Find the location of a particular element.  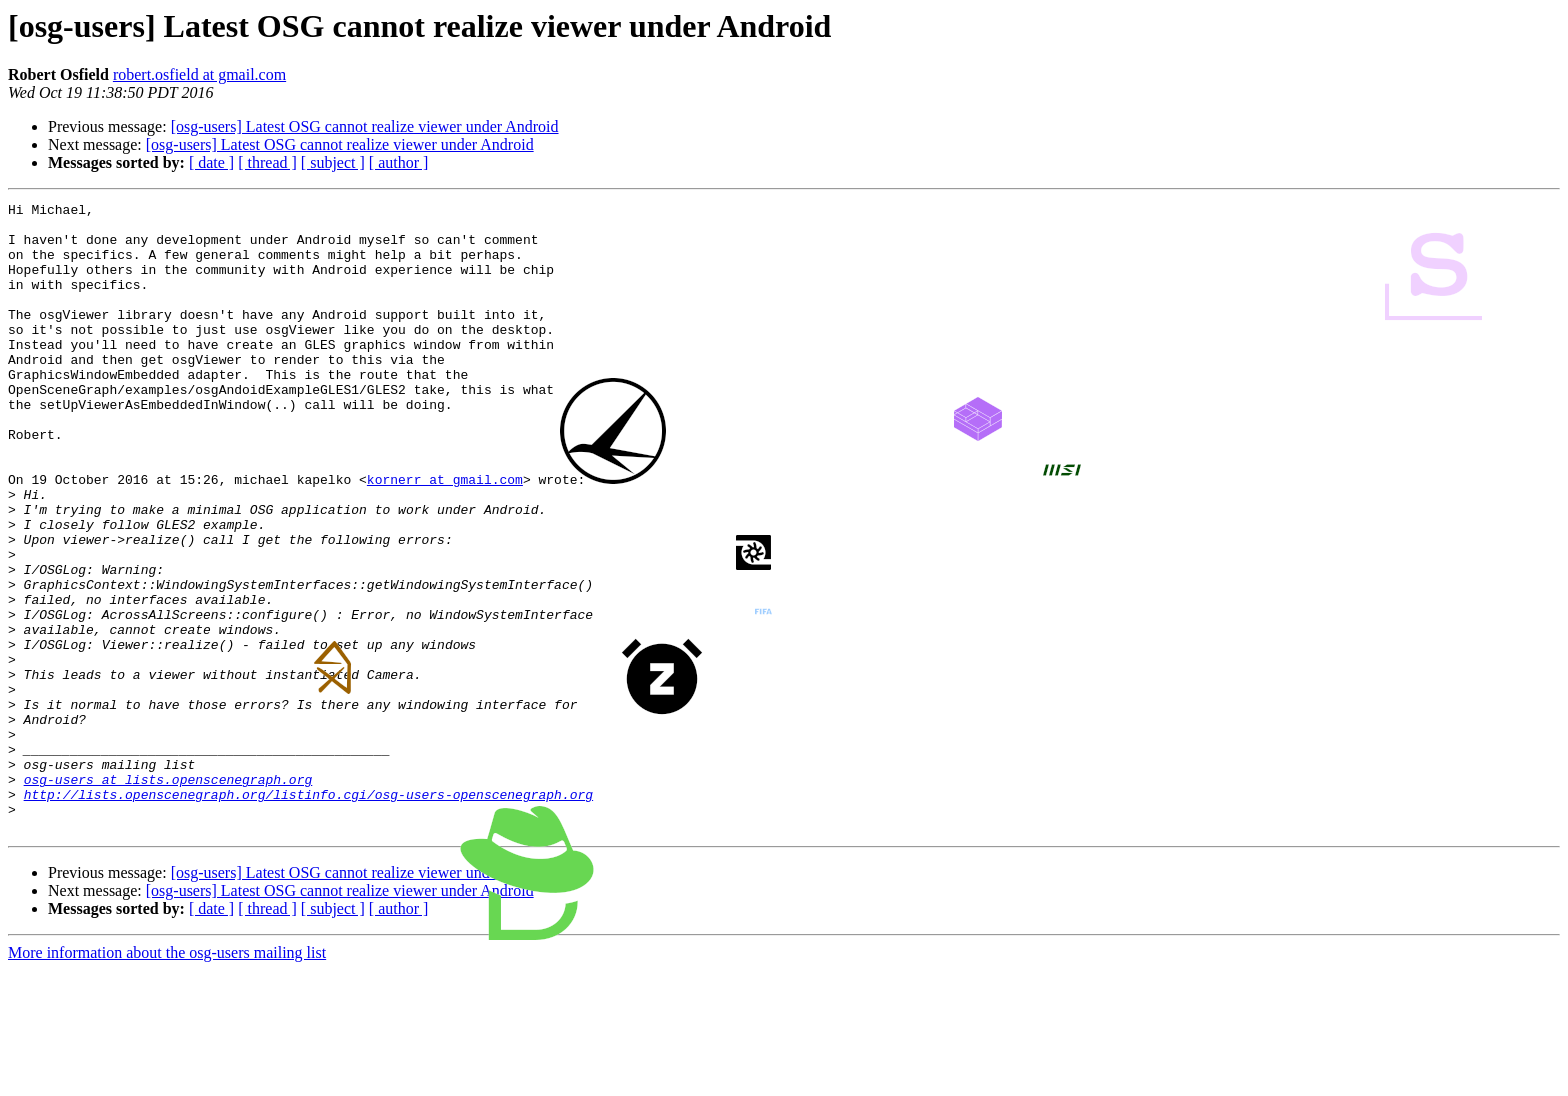

FIFA official logo is located at coordinates (763, 611).